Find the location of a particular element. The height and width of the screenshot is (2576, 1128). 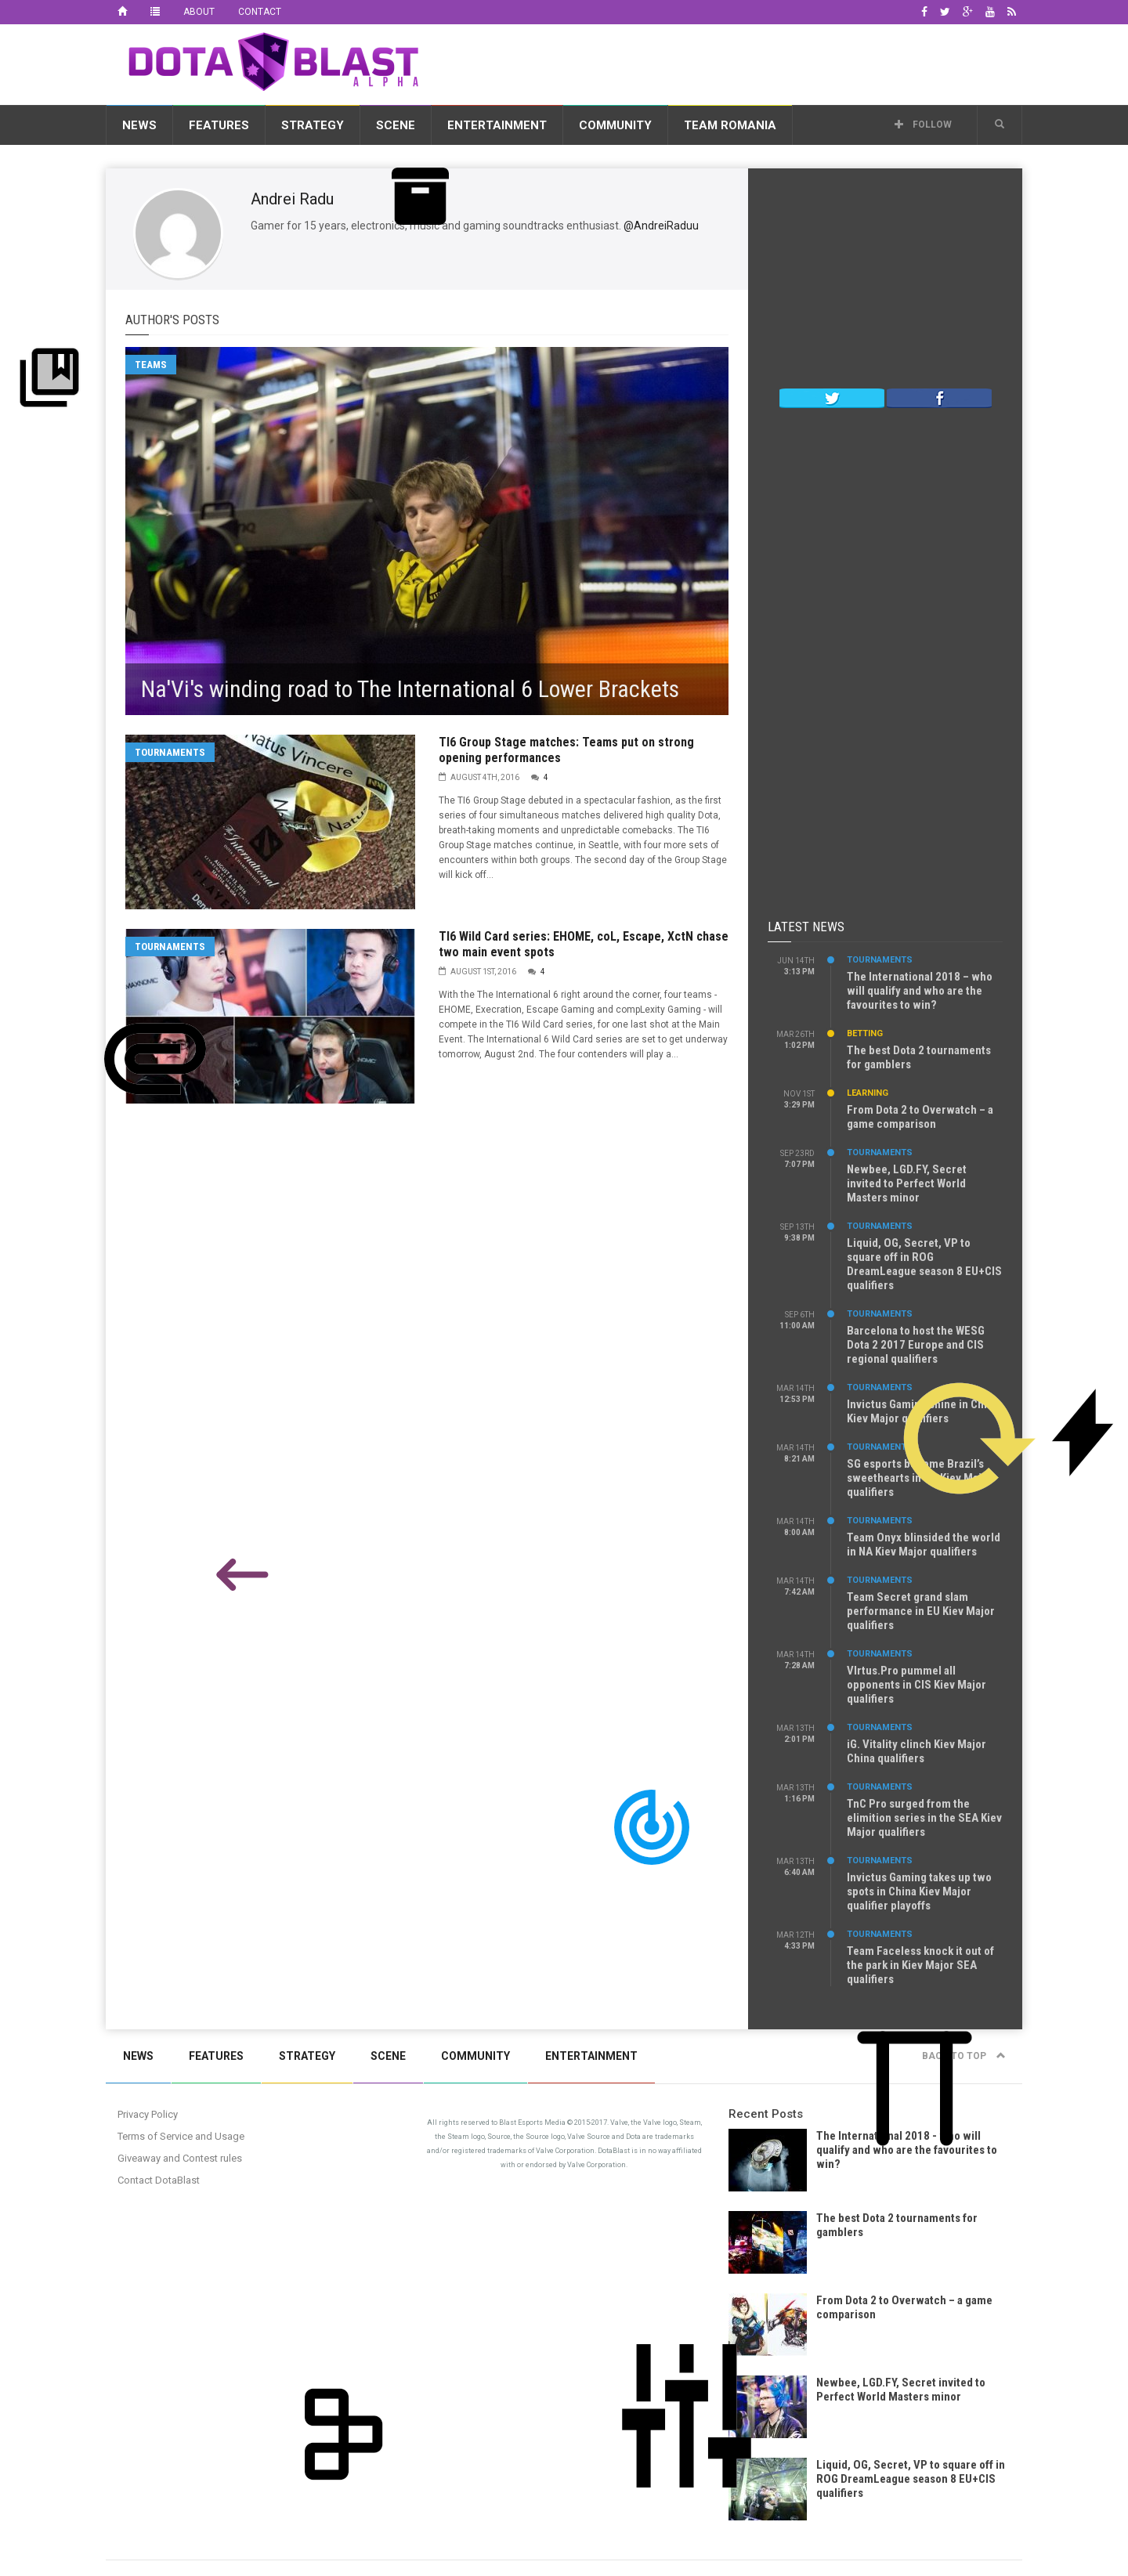

indicates quick actions or instant features is located at coordinates (1083, 1433).